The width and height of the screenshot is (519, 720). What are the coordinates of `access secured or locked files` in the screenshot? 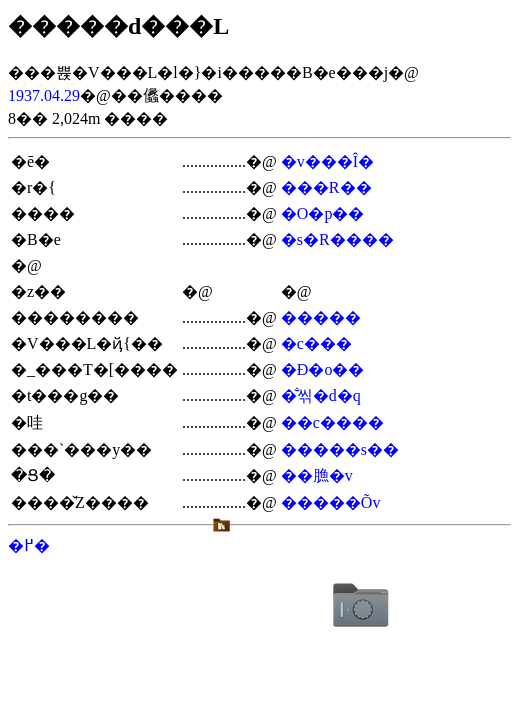 It's located at (360, 606).